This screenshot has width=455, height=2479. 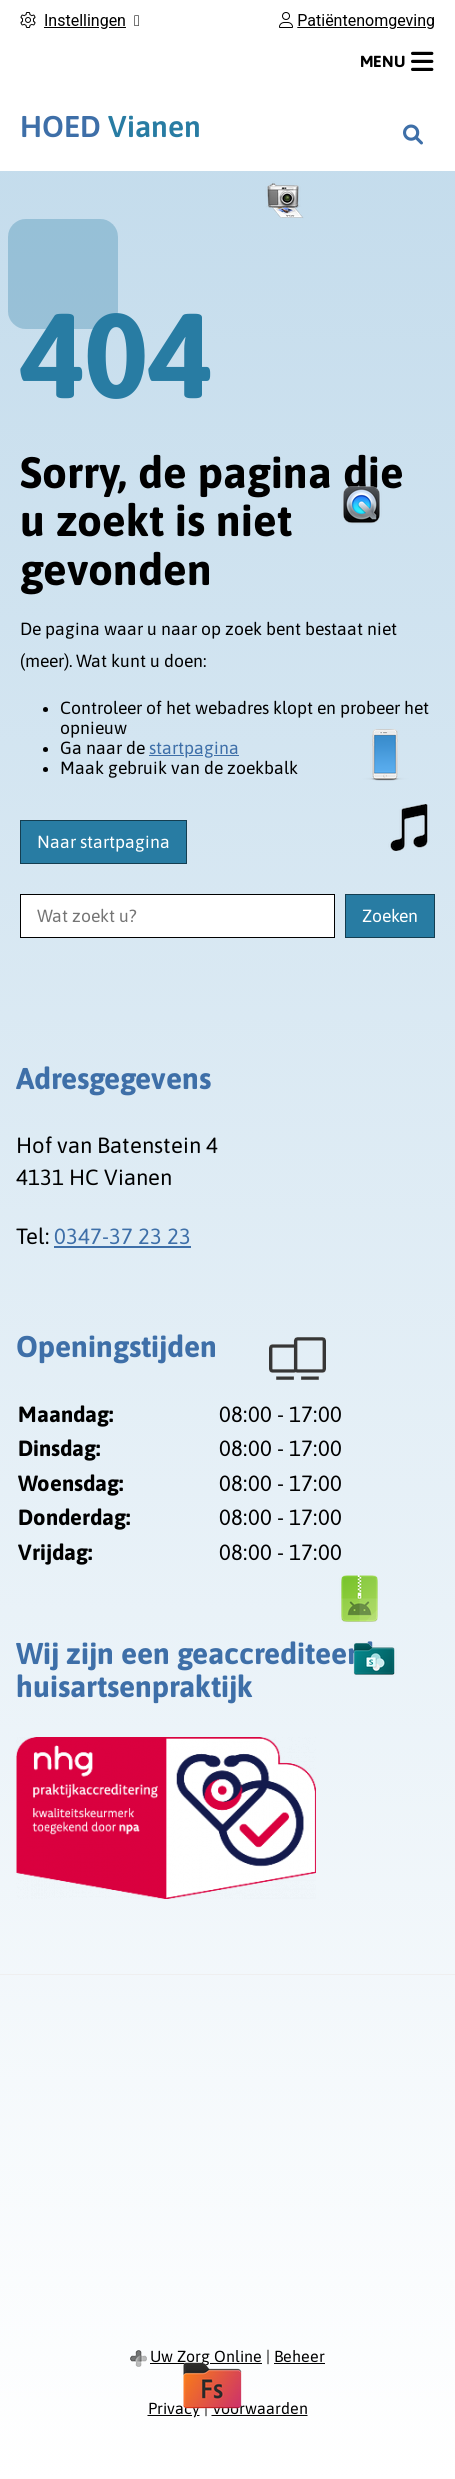 What do you see at coordinates (374, 1660) in the screenshot?
I see `open microsoft sharepoint folder` at bounding box center [374, 1660].